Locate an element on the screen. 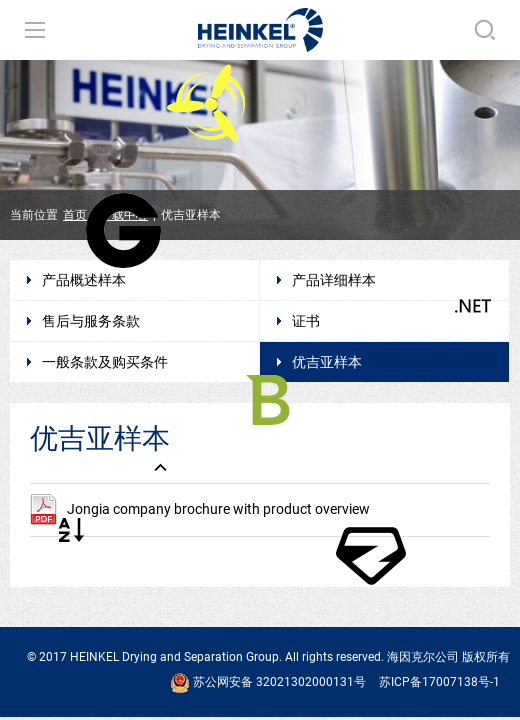  sort items alphabetically from A to Z is located at coordinates (71, 530).